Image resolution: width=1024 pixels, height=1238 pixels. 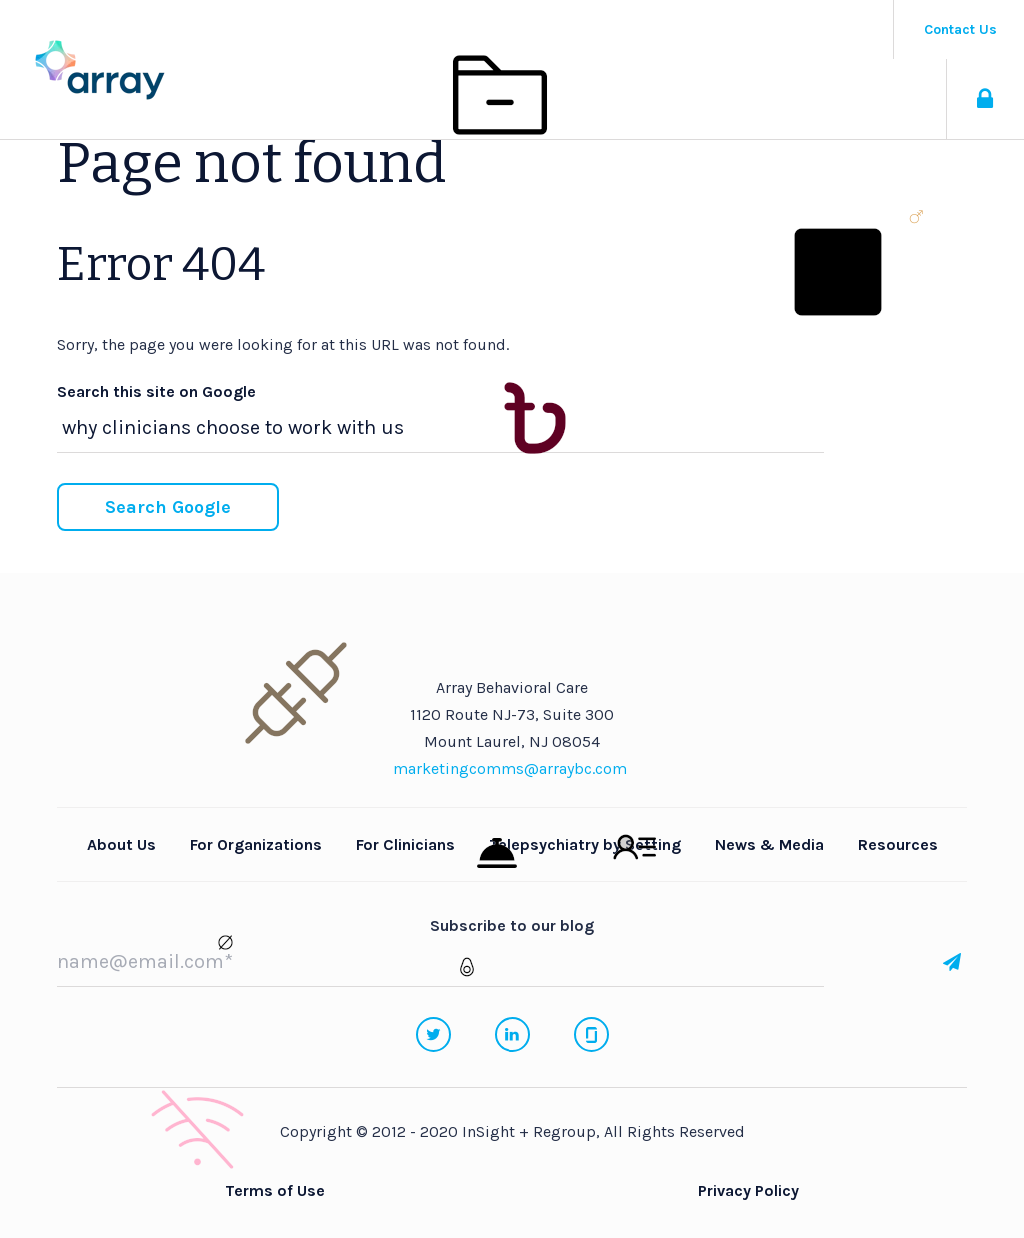 What do you see at coordinates (500, 95) in the screenshot?
I see `remove a folder` at bounding box center [500, 95].